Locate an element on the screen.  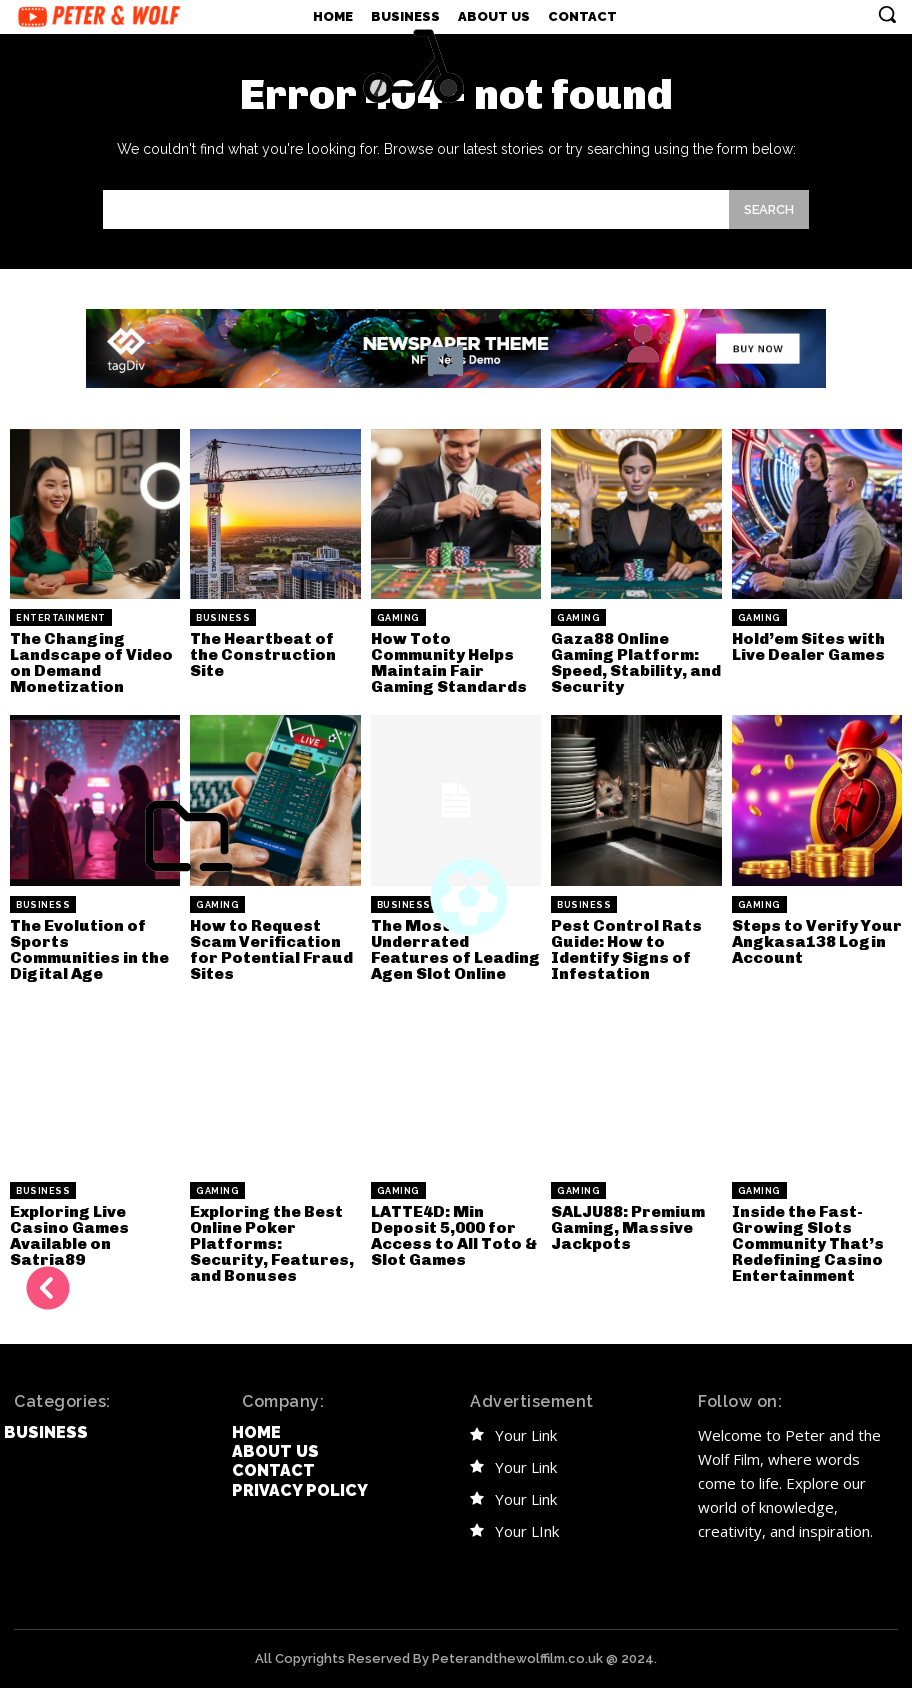
remove a user or contact is located at coordinates (648, 343).